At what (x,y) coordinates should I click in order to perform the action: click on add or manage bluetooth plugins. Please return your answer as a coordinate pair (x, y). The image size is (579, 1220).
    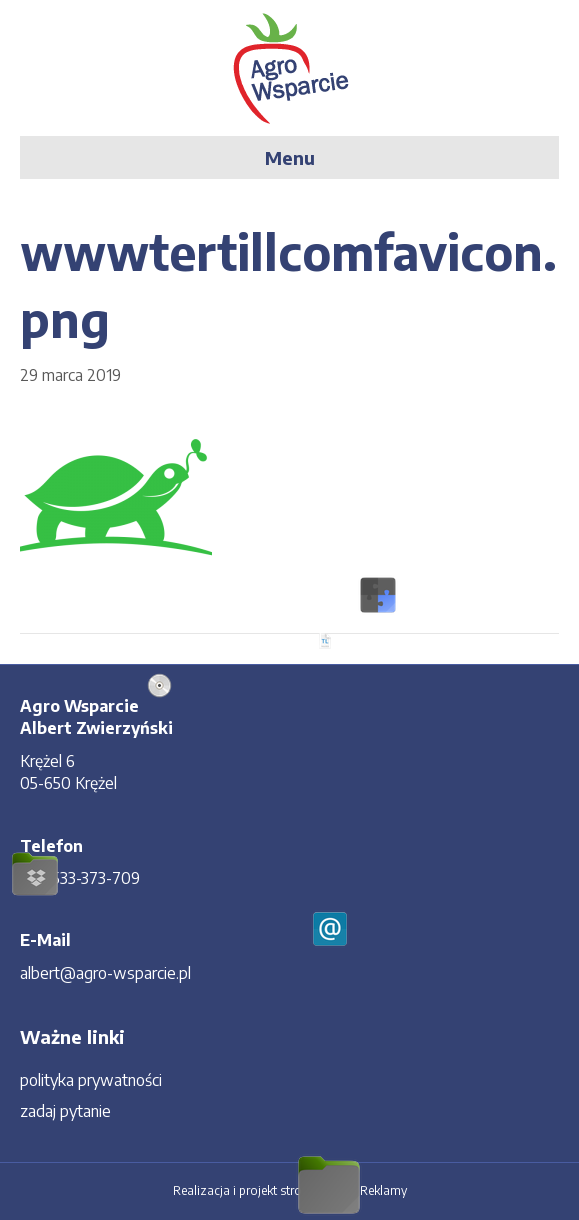
    Looking at the image, I should click on (378, 595).